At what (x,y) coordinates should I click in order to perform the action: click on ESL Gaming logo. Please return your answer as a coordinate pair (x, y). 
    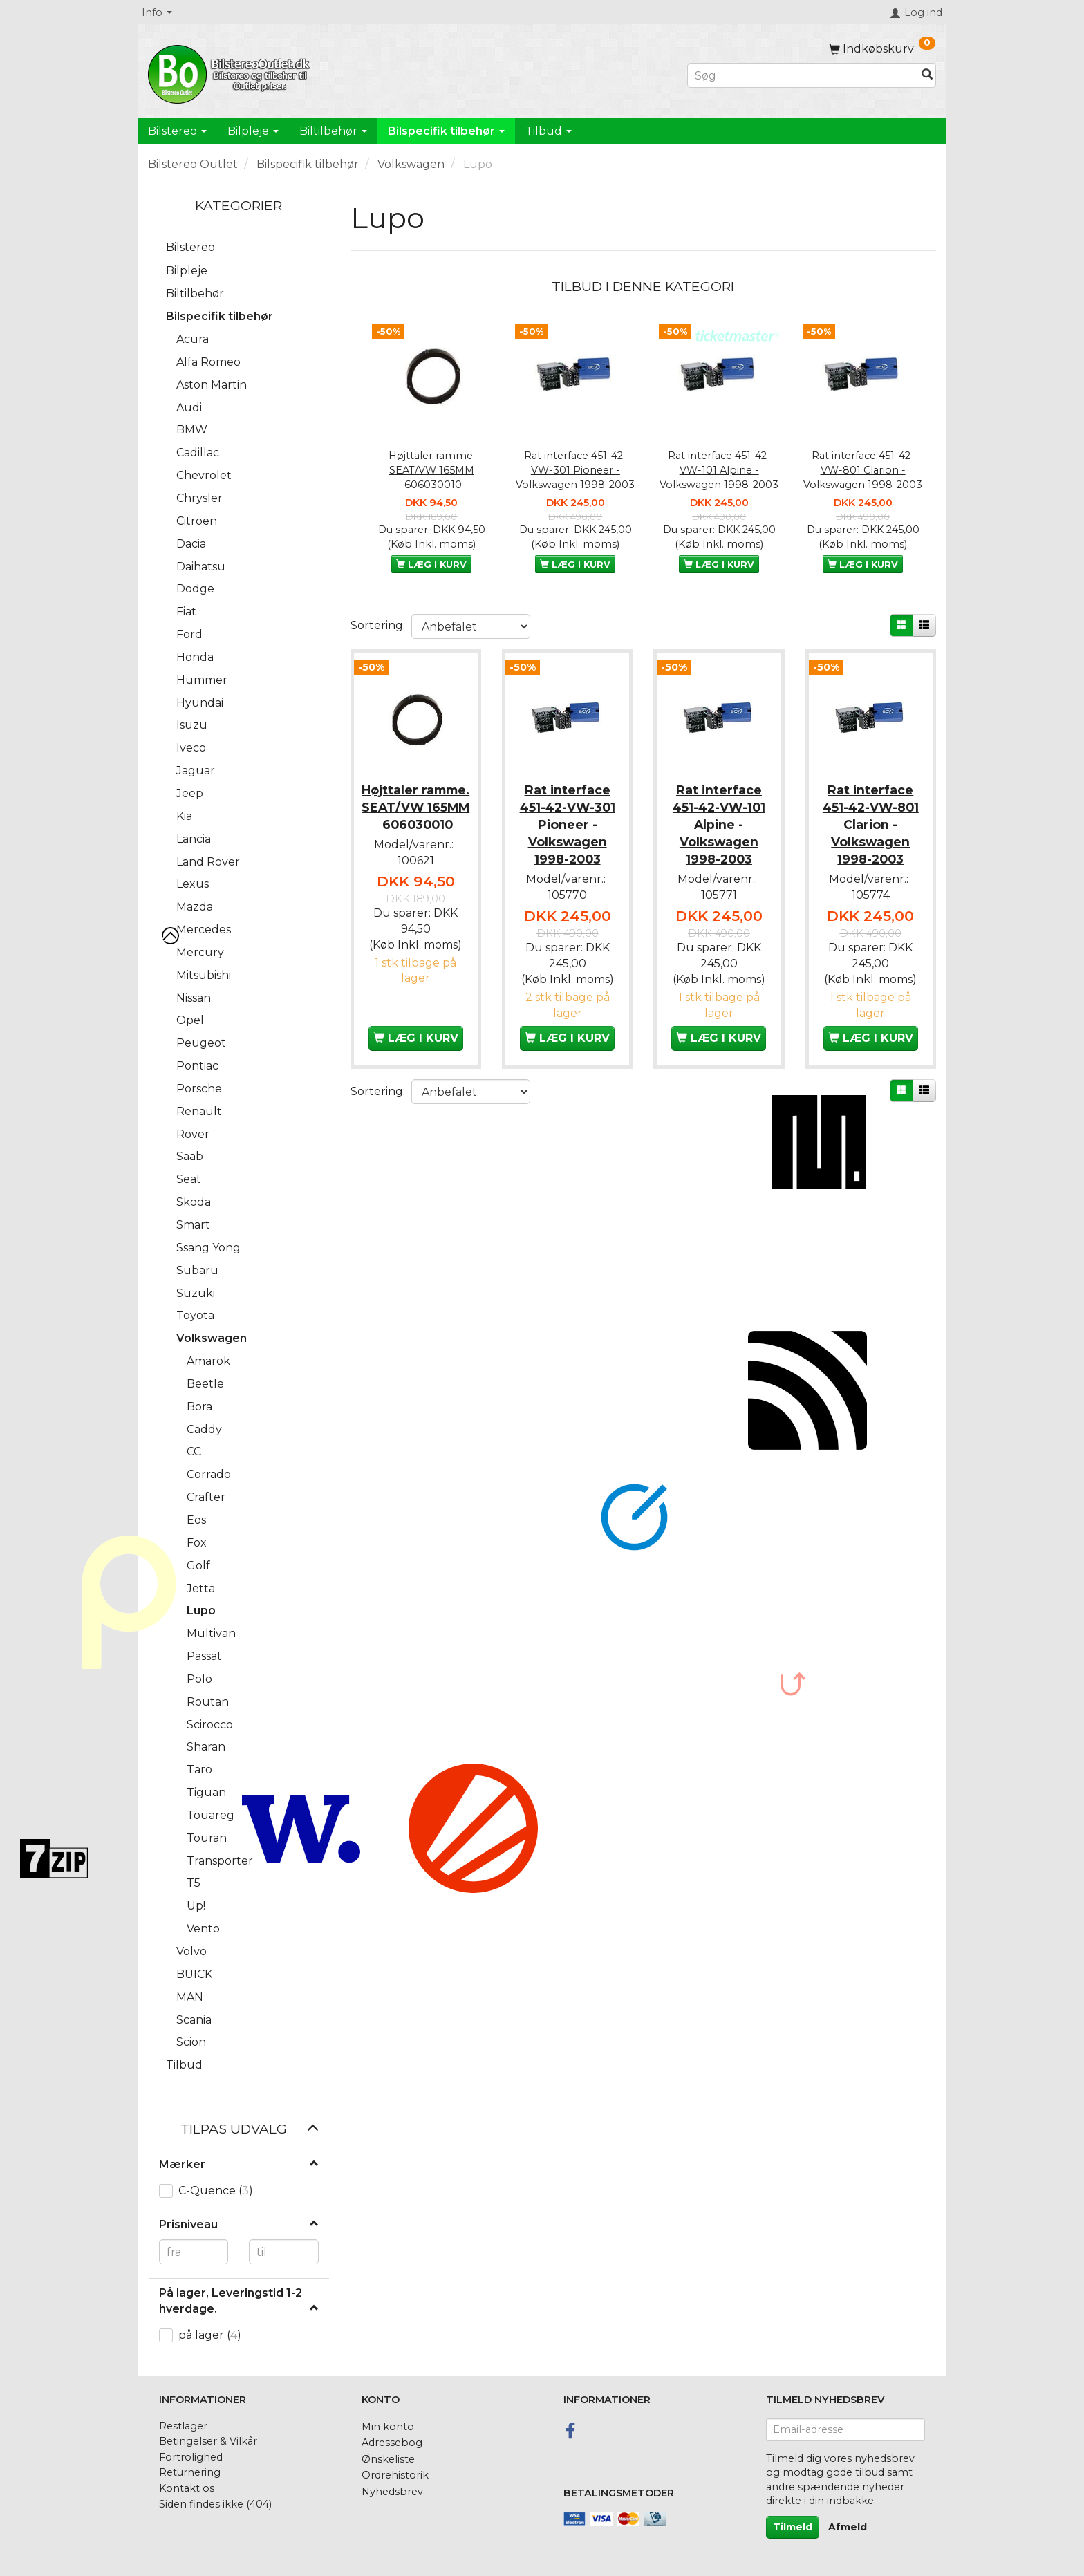
    Looking at the image, I should click on (473, 1828).